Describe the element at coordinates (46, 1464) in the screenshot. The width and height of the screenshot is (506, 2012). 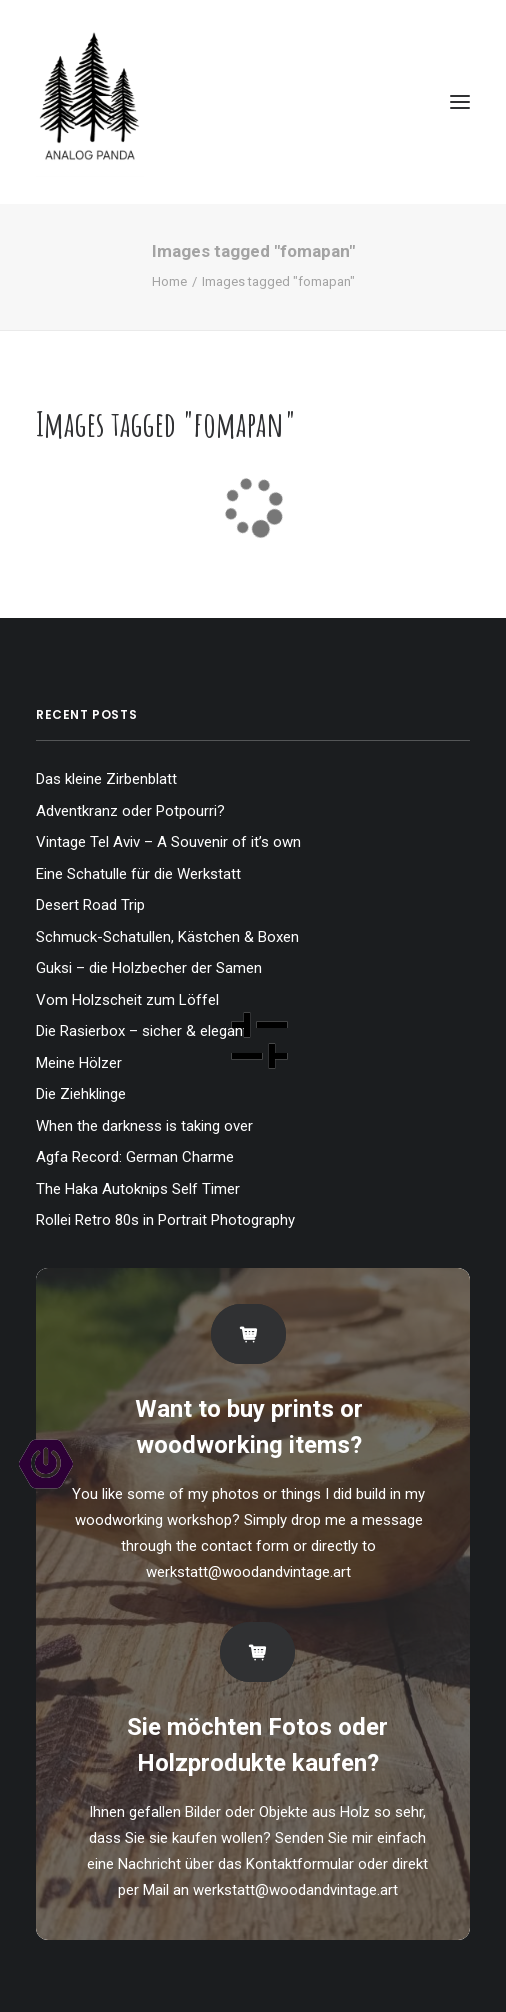
I see `spring boot framework logo` at that location.